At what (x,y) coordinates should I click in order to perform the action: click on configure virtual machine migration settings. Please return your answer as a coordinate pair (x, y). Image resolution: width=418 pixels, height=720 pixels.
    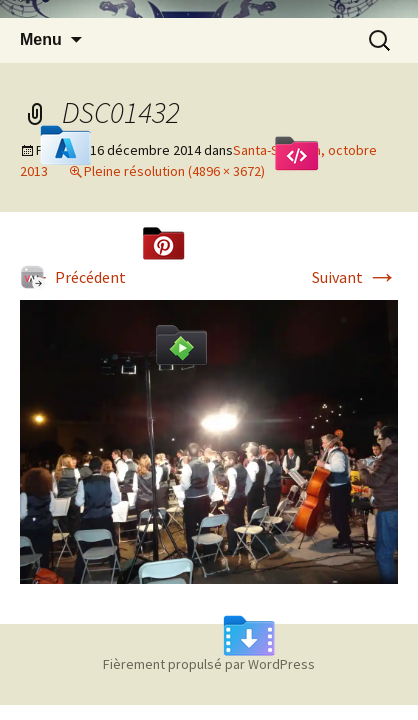
    Looking at the image, I should click on (32, 277).